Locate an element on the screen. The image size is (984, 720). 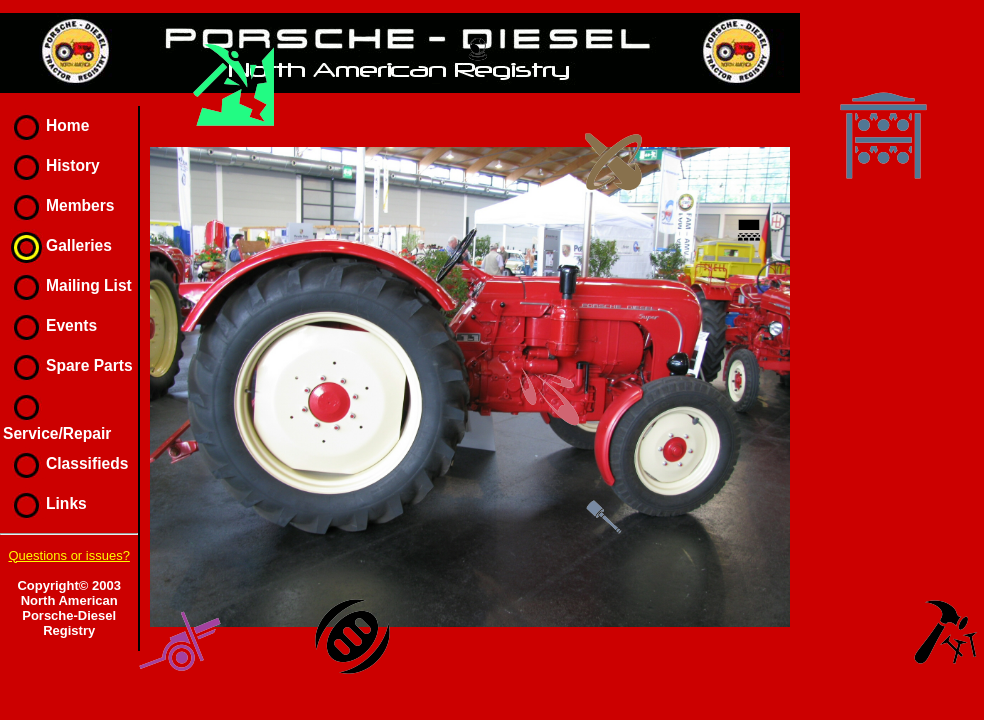
access theater or cinema listings is located at coordinates (749, 230).